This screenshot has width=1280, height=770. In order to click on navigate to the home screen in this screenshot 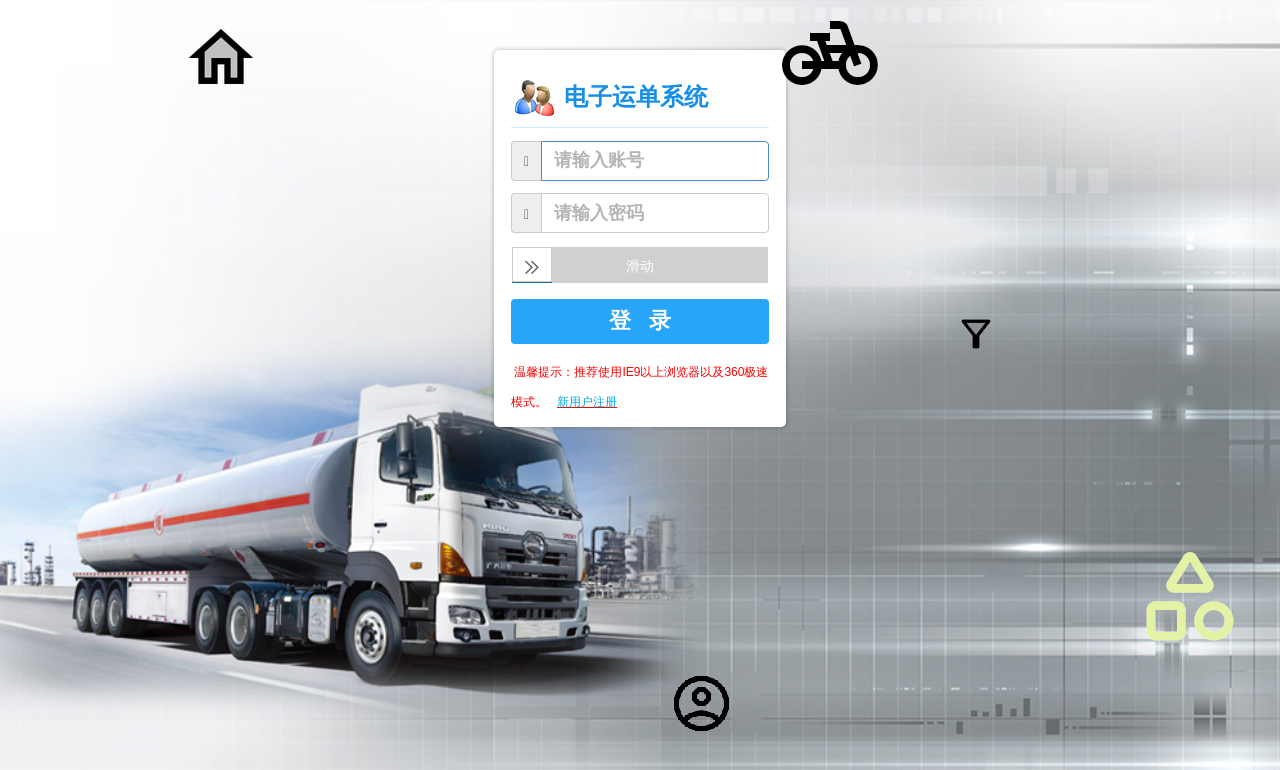, I will do `click(221, 58)`.